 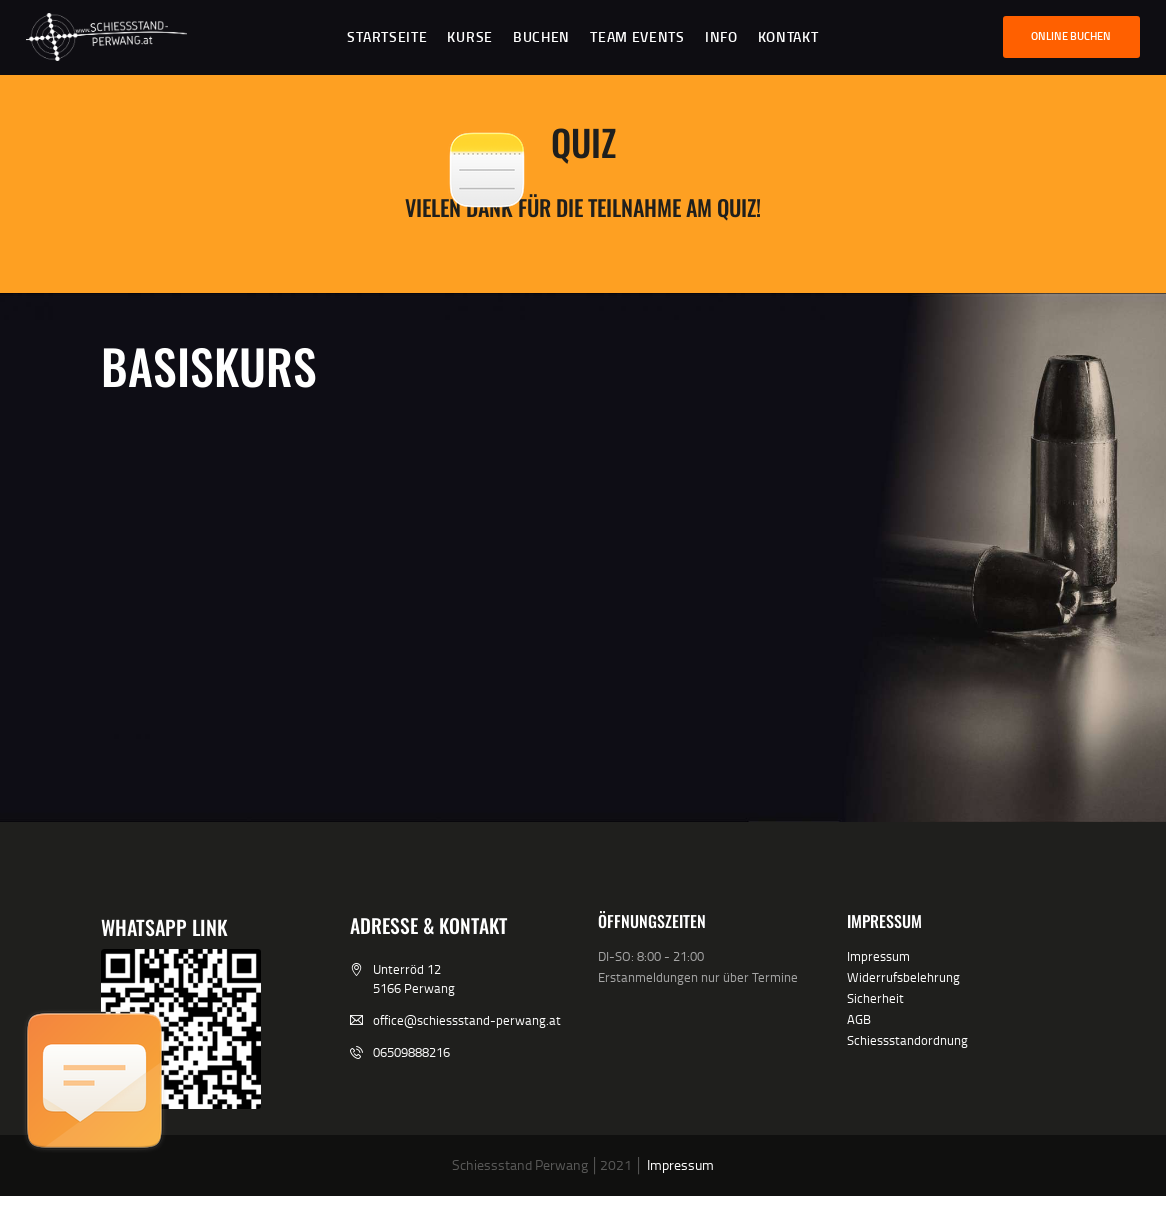 I want to click on open the notes app, so click(x=487, y=170).